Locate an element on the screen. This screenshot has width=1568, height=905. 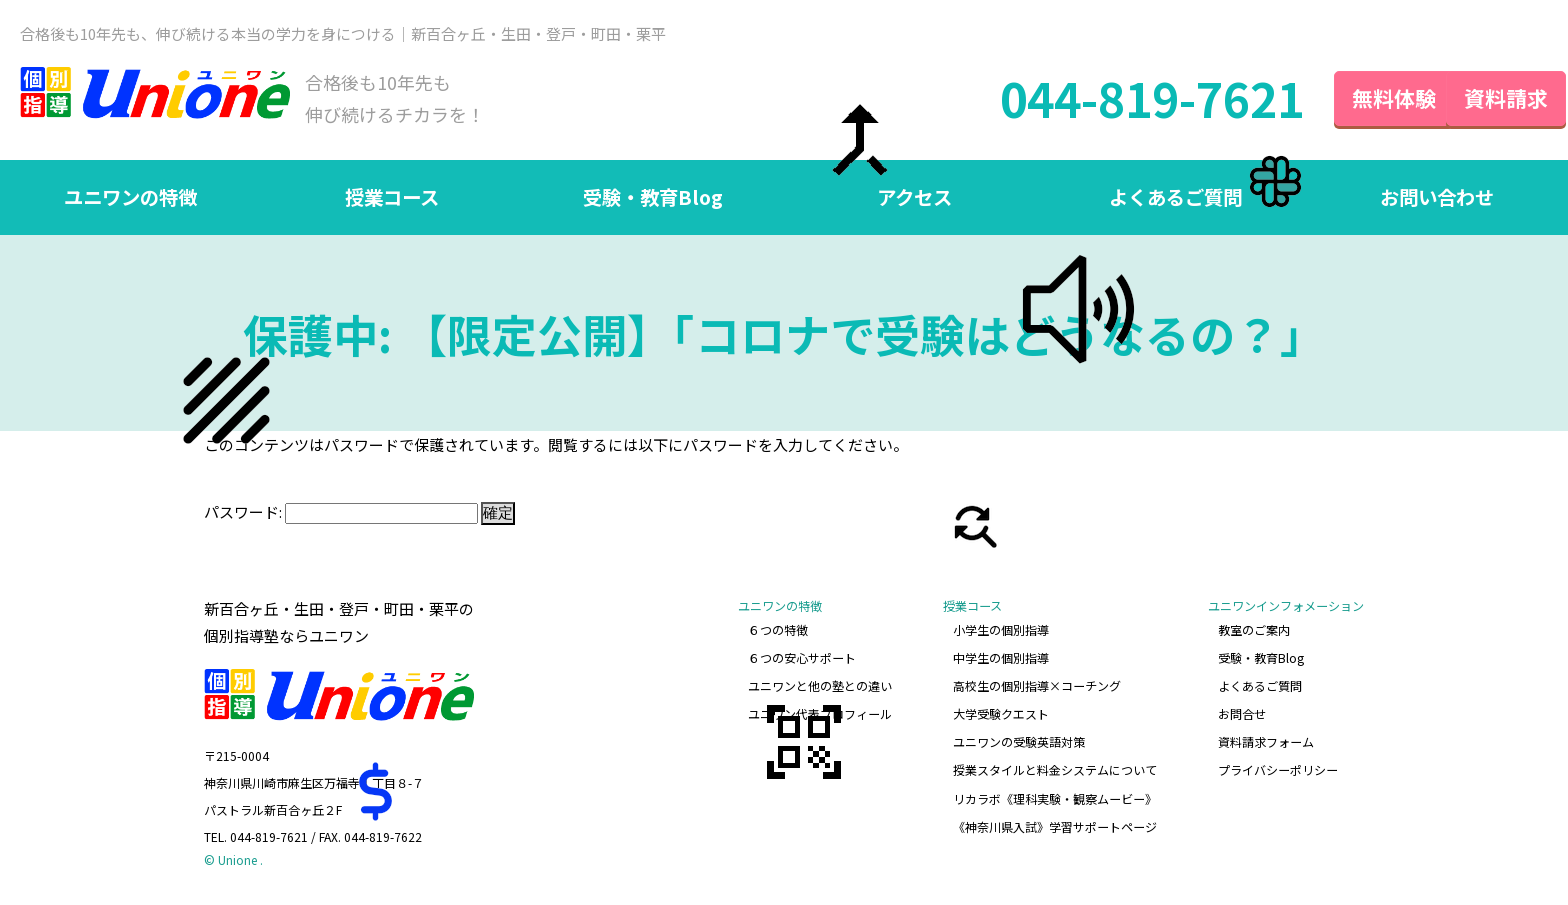
open Slack messaging app is located at coordinates (1275, 181).